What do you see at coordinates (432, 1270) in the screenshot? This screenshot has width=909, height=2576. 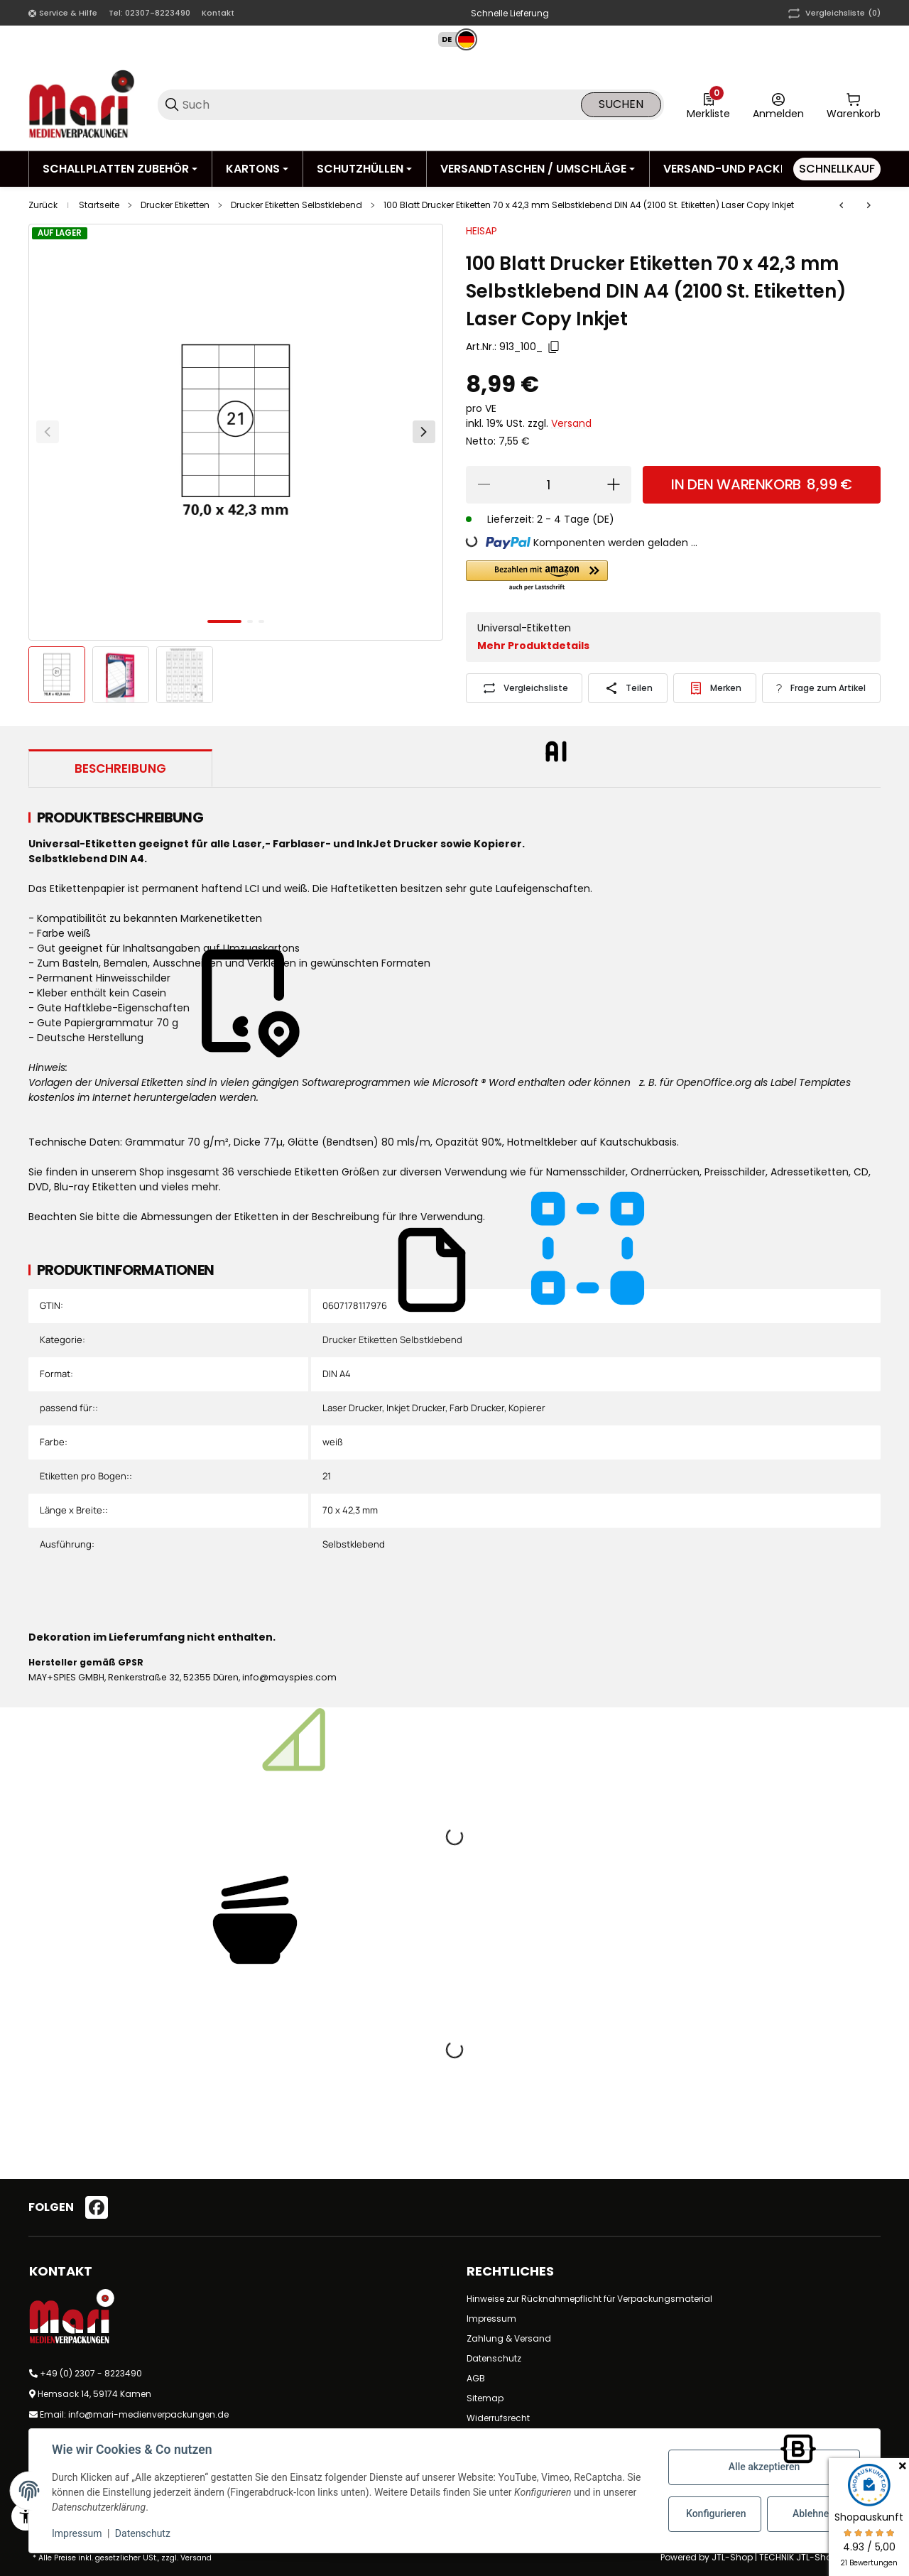 I see `view or open a file` at bounding box center [432, 1270].